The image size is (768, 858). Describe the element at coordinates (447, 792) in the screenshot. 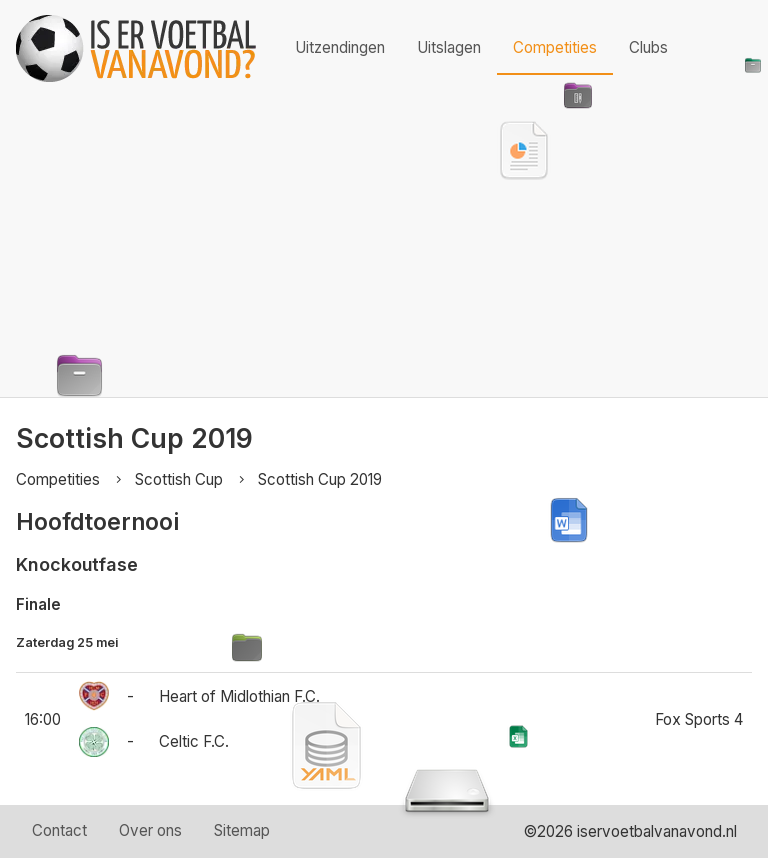

I see `access removable storage device` at that location.